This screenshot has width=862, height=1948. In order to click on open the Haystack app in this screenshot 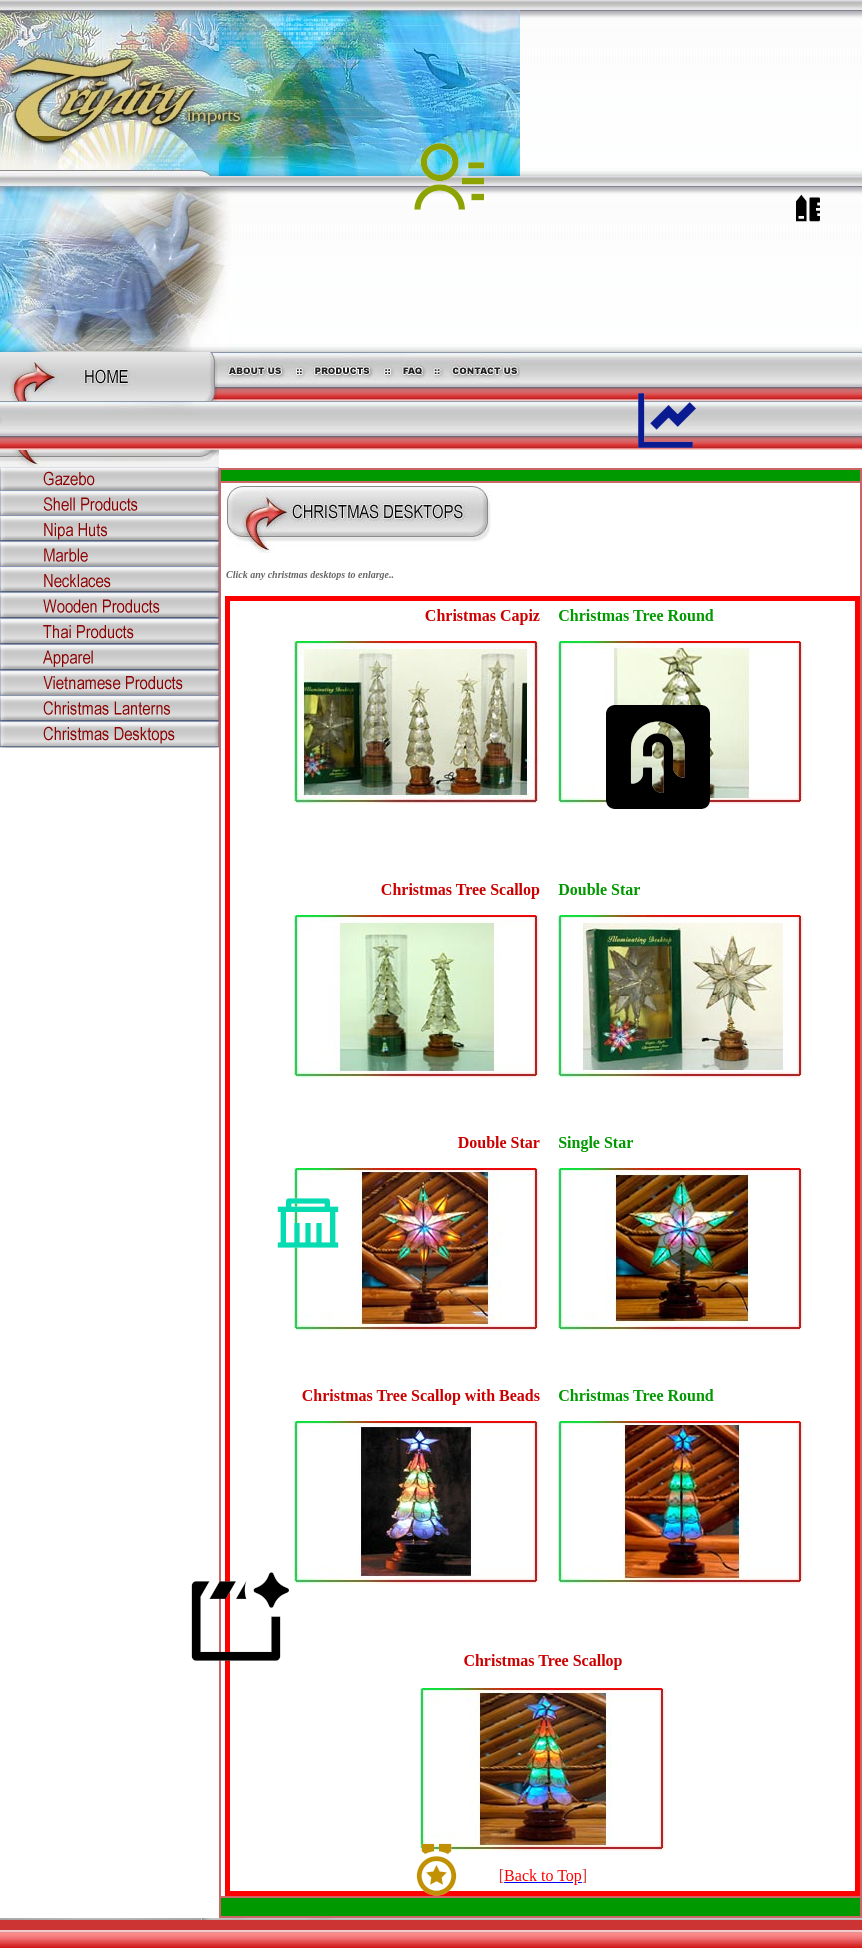, I will do `click(658, 757)`.